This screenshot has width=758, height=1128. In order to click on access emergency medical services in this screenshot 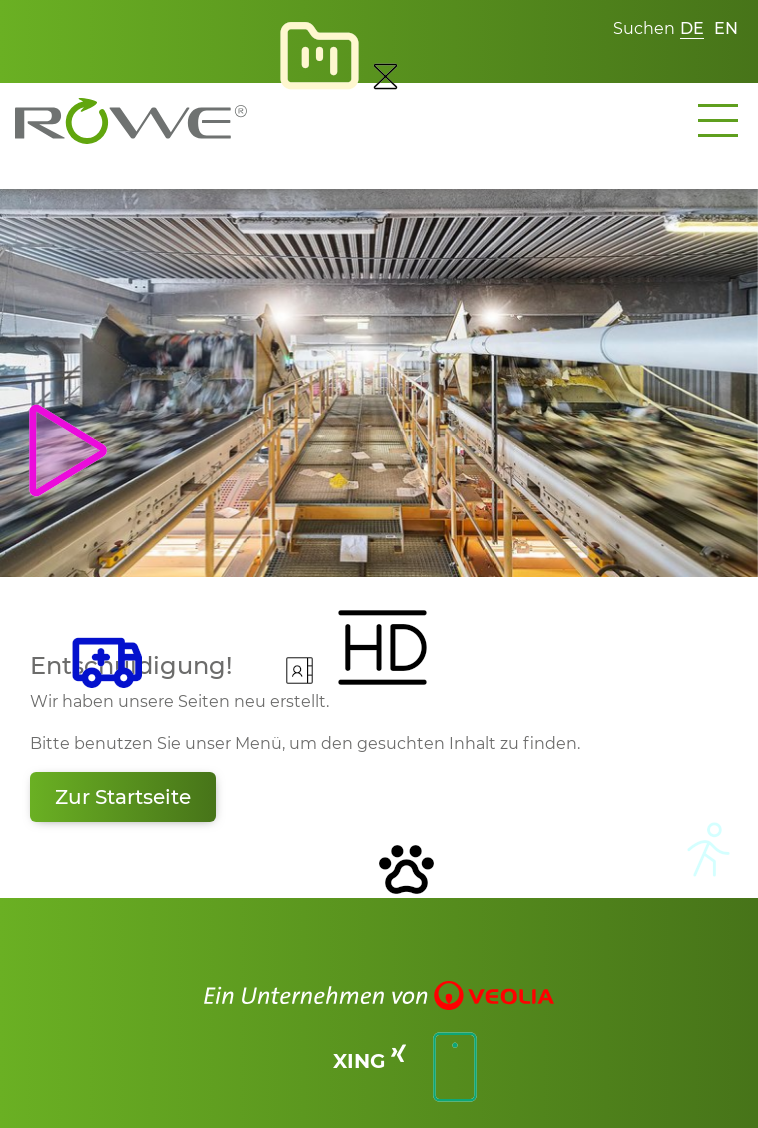, I will do `click(105, 659)`.